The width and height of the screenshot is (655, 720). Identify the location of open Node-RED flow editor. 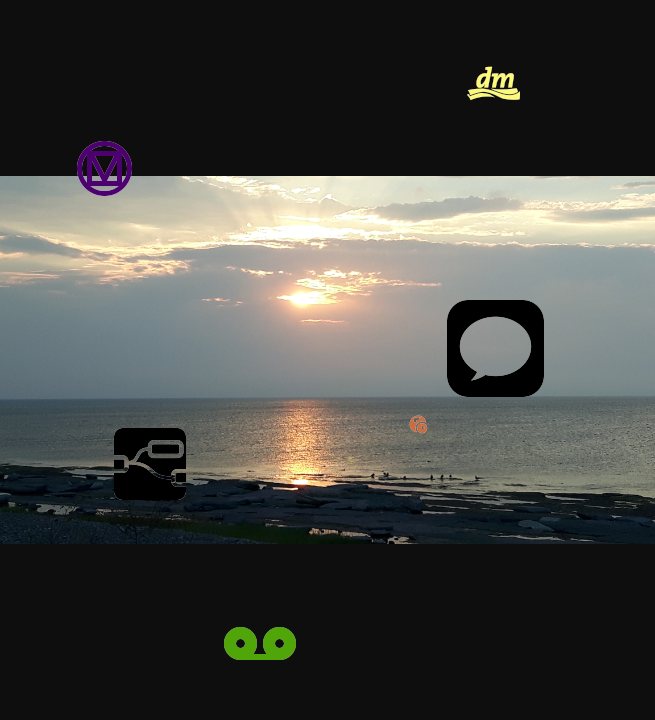
(150, 464).